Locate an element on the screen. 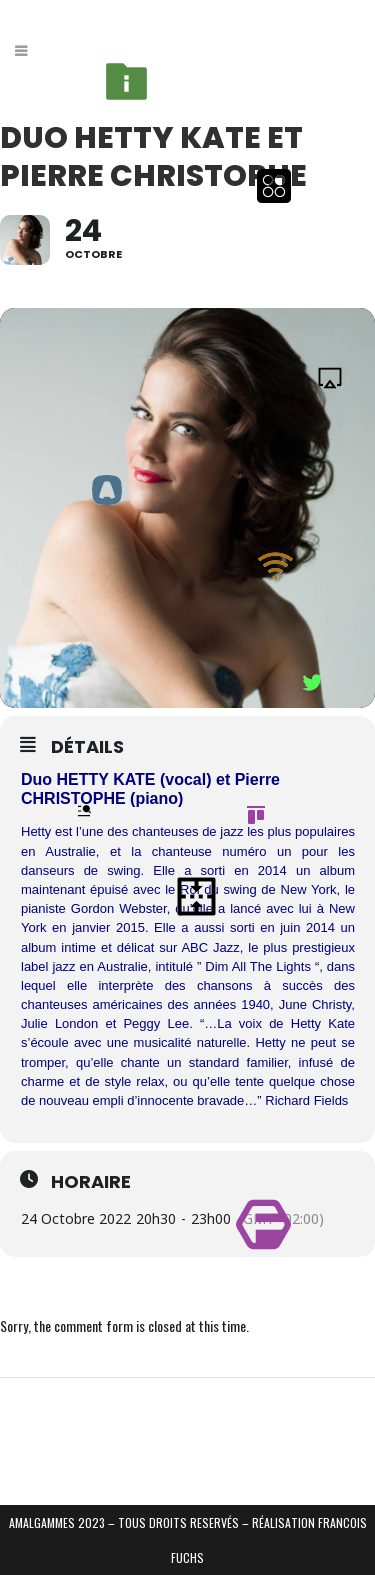 The height and width of the screenshot is (1575, 375). search within menu options is located at coordinates (84, 811).